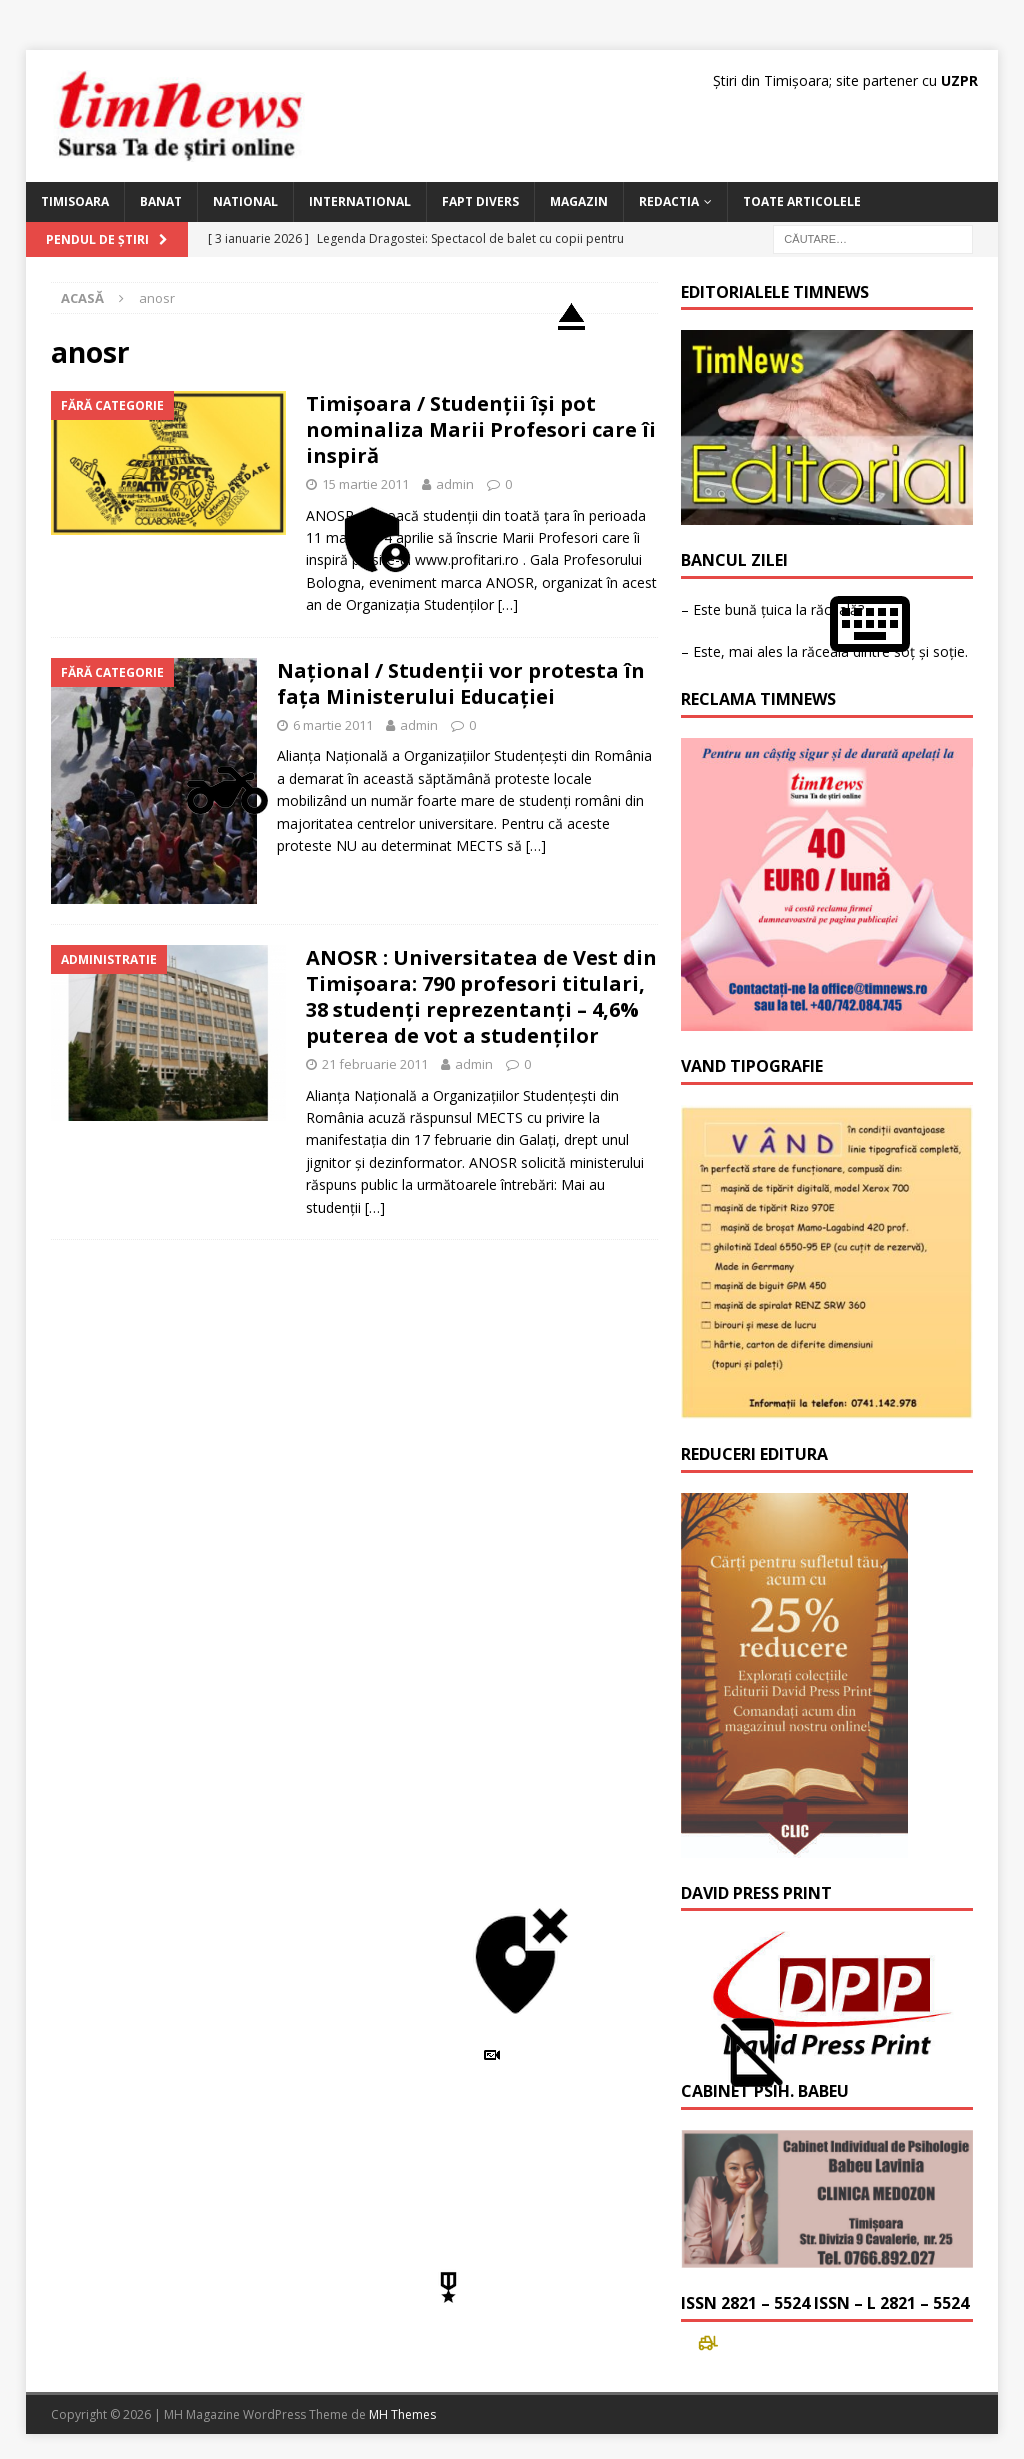  I want to click on view achievements or awards, so click(448, 2287).